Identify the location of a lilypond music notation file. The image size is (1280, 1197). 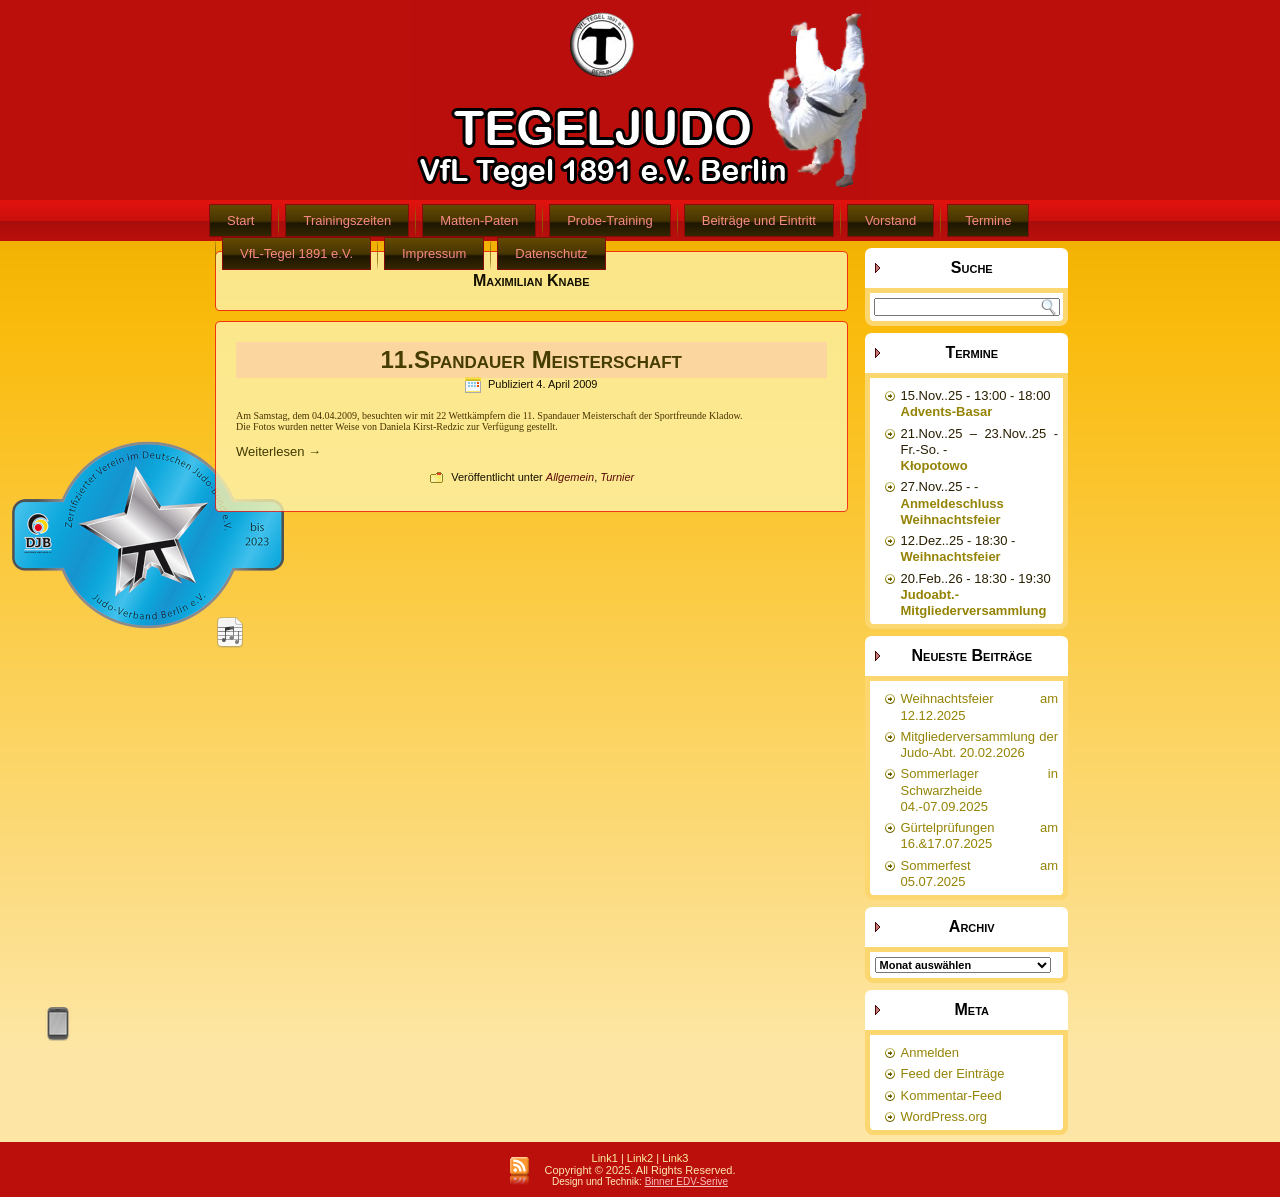
(230, 632).